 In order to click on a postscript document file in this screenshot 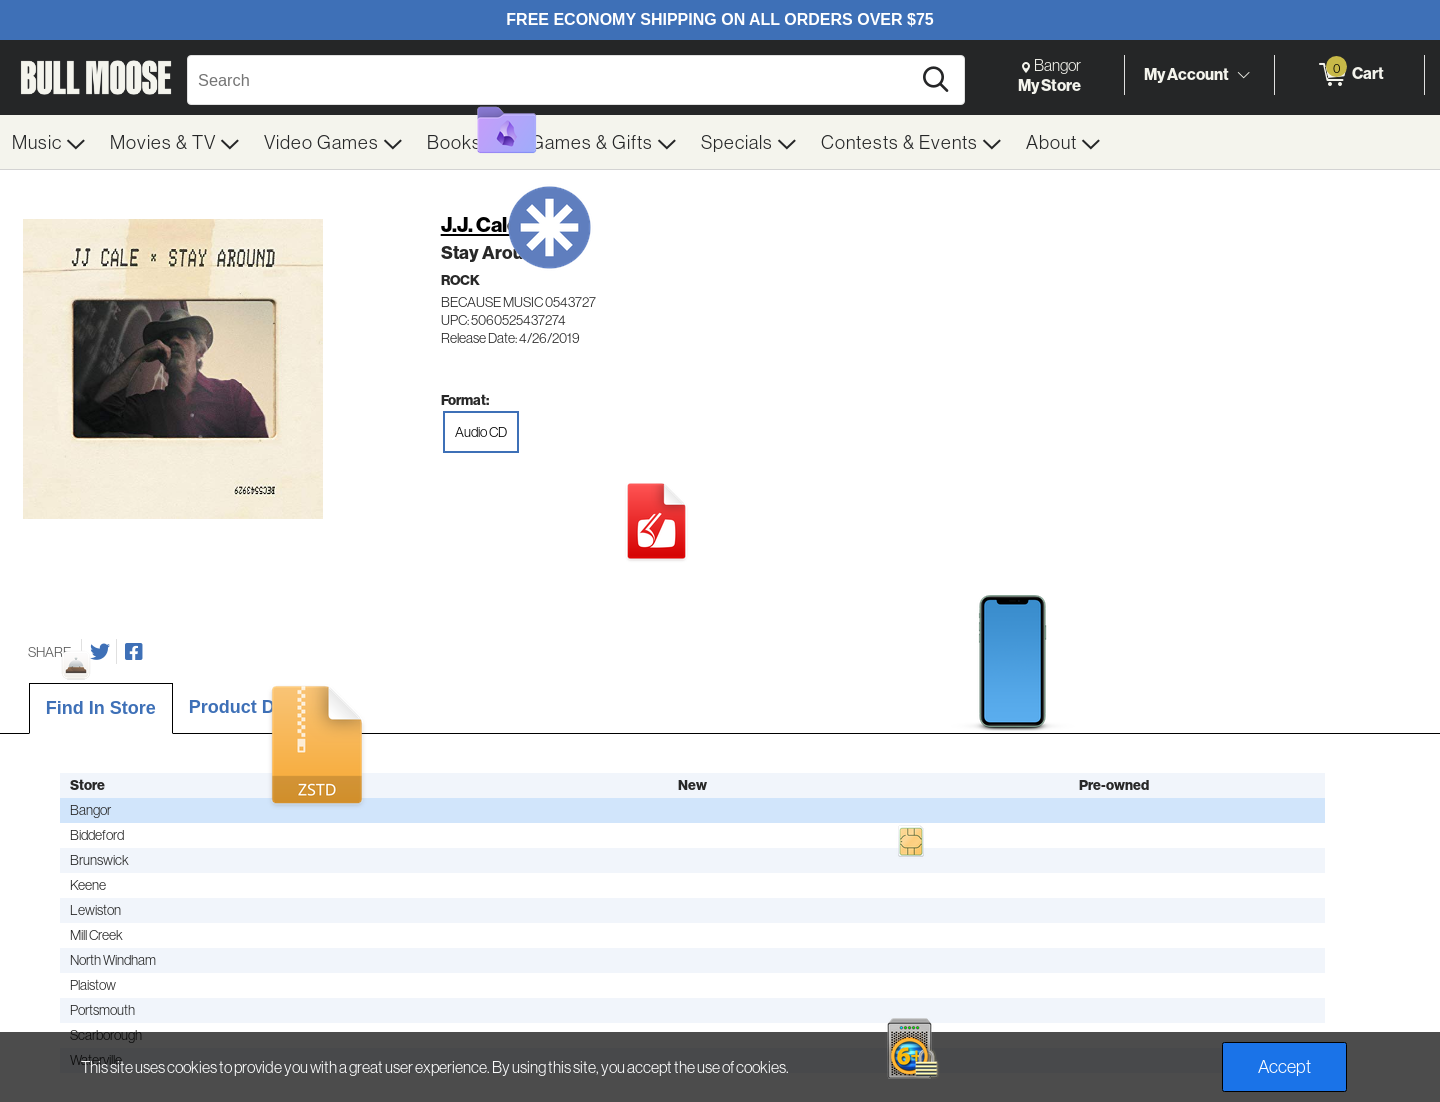, I will do `click(656, 522)`.